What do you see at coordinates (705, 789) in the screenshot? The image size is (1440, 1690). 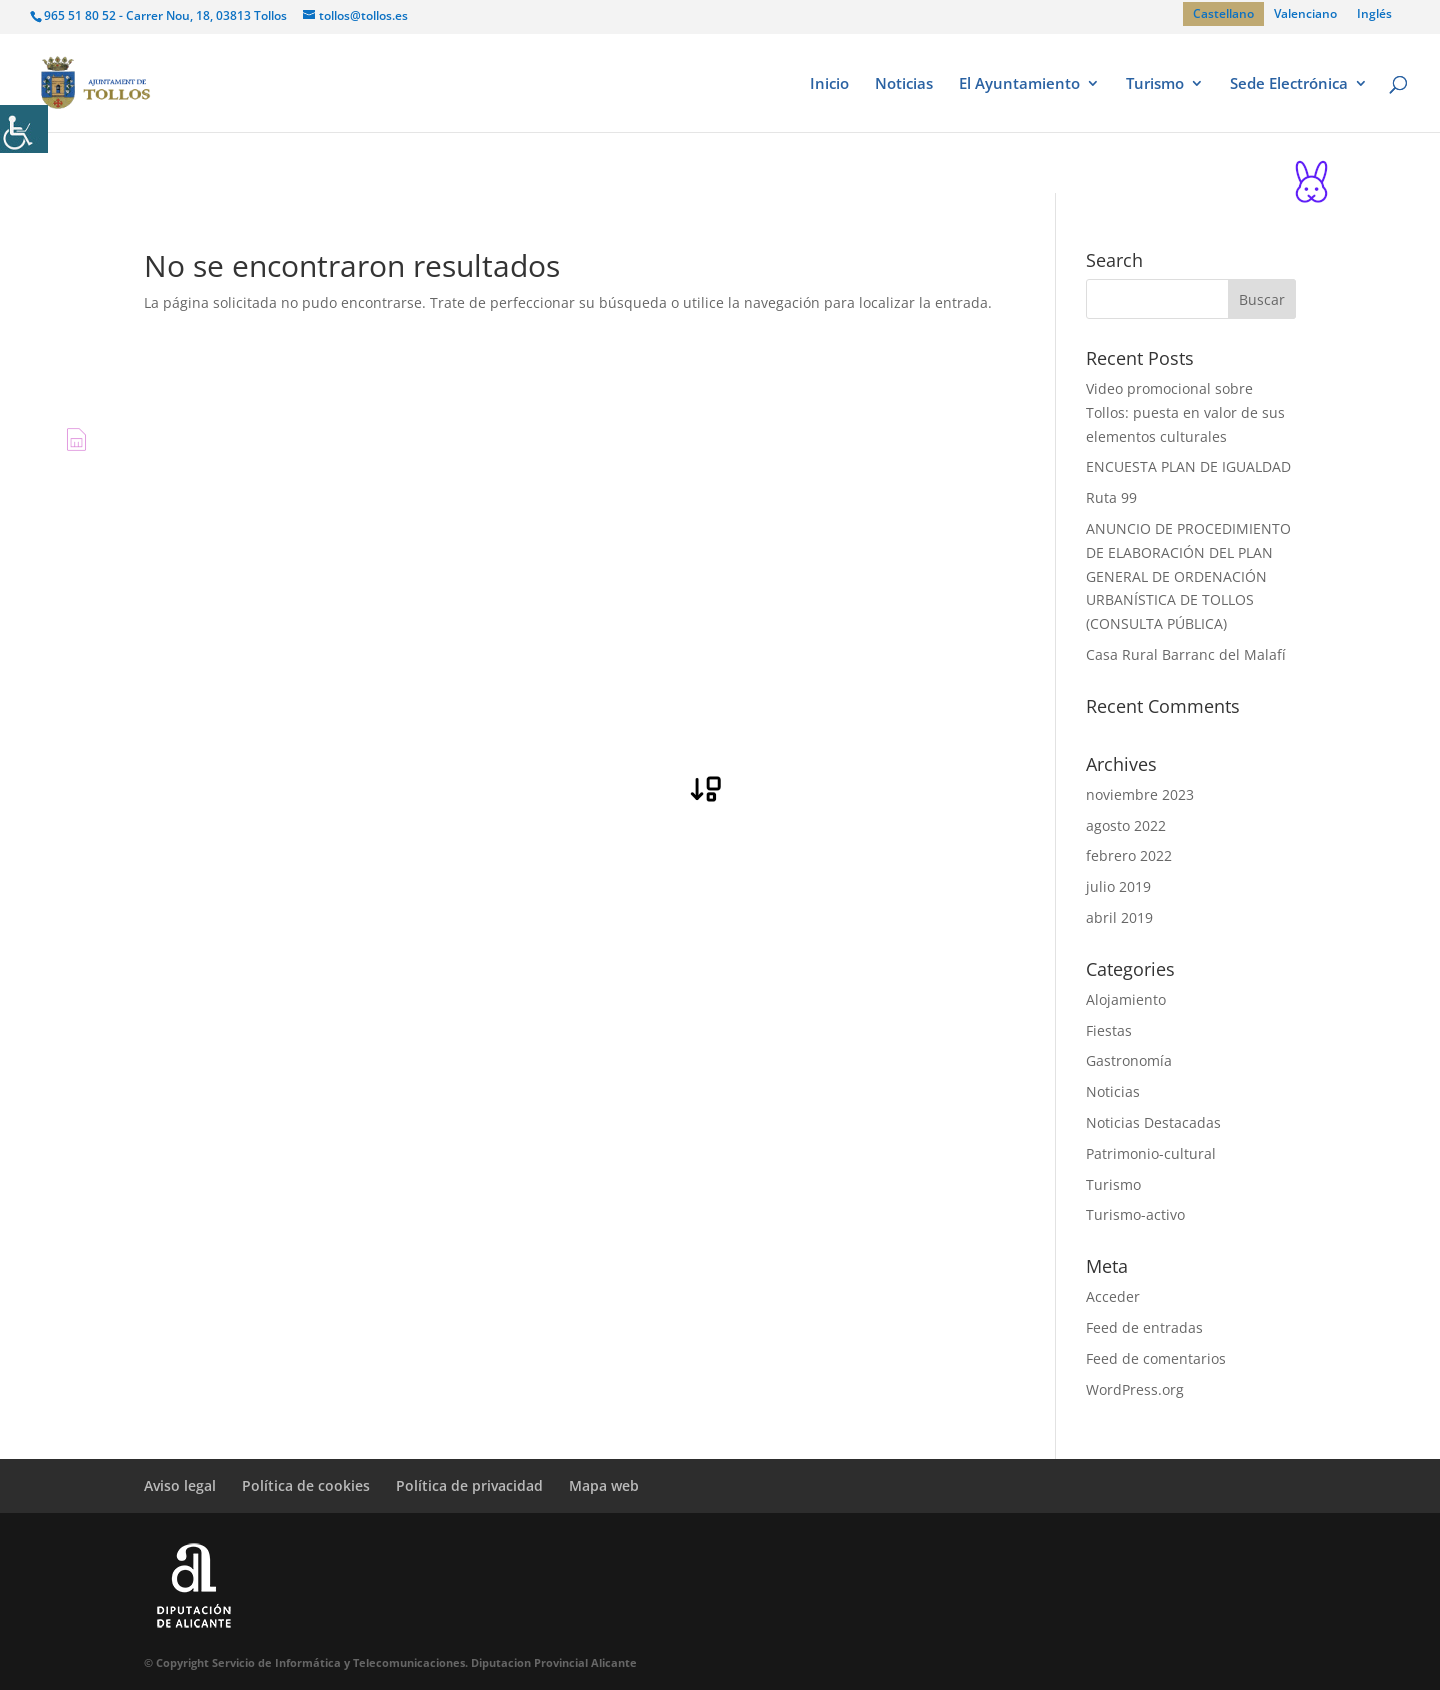 I see `sort items from smallest to largest` at bounding box center [705, 789].